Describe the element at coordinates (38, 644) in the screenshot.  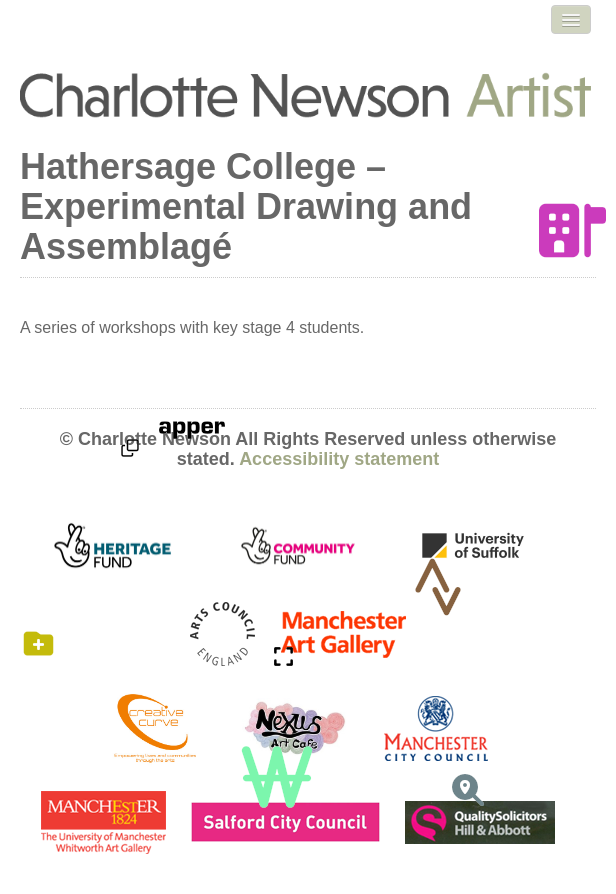
I see `create a new folder` at that location.